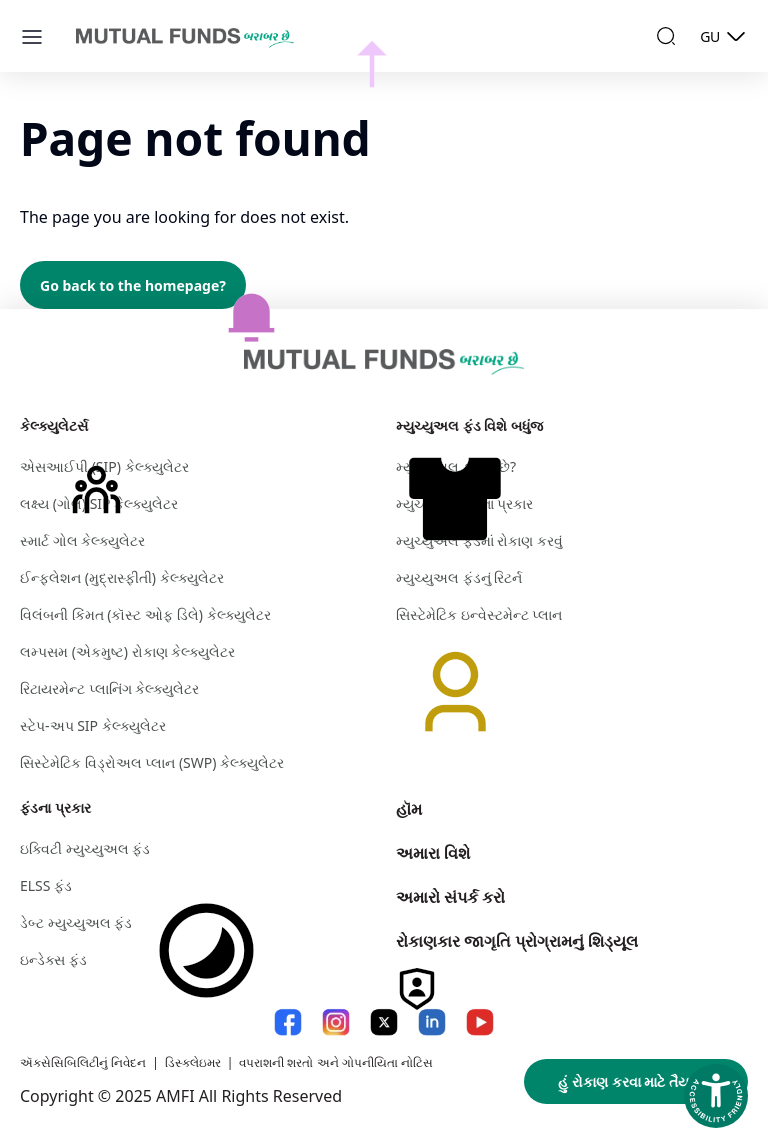 The width and height of the screenshot is (768, 1148). What do you see at coordinates (206, 950) in the screenshot?
I see `adjust display contrast settings` at bounding box center [206, 950].